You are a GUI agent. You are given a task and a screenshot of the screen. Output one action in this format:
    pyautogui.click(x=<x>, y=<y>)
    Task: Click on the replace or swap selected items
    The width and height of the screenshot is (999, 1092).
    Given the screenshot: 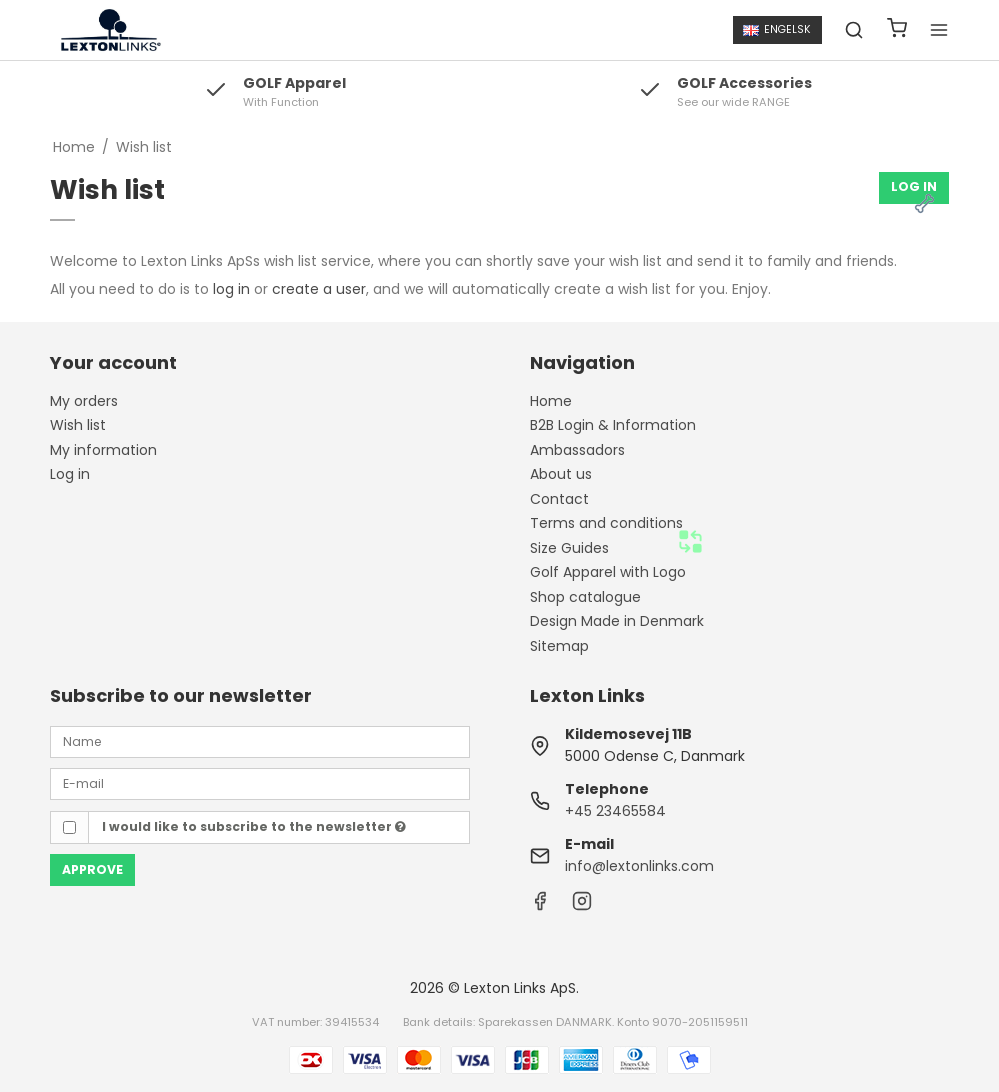 What is the action you would take?
    pyautogui.click(x=690, y=541)
    